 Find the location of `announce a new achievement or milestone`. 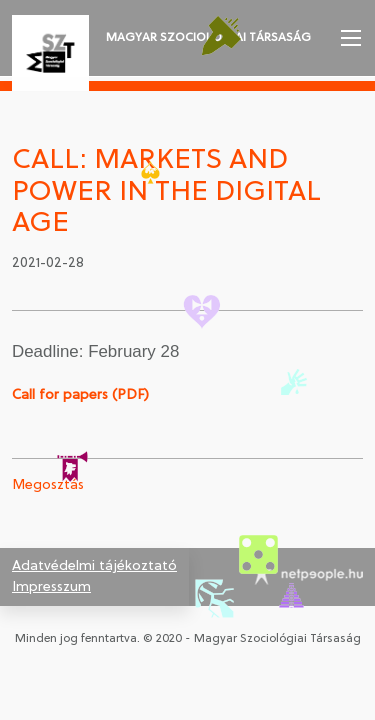

announce a new achievement or milestone is located at coordinates (72, 466).